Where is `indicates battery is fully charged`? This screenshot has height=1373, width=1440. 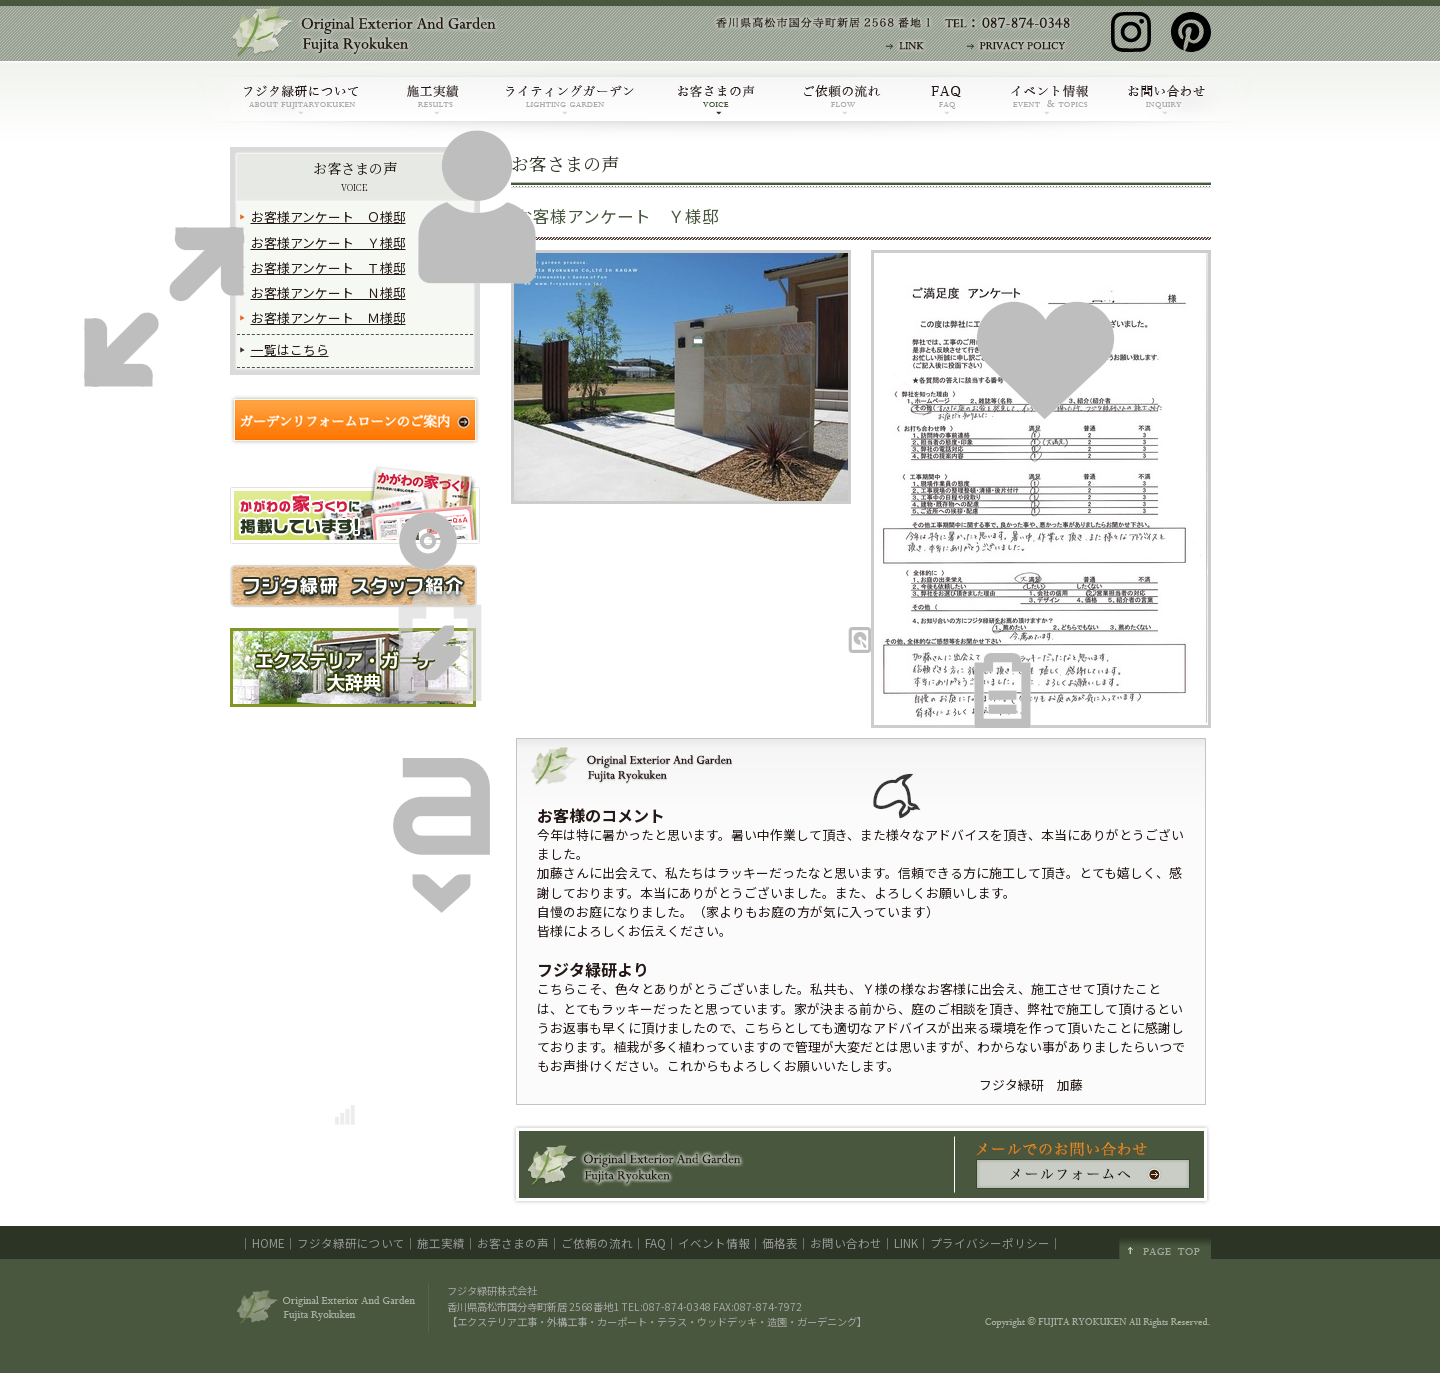 indicates battery is fully charged is located at coordinates (440, 646).